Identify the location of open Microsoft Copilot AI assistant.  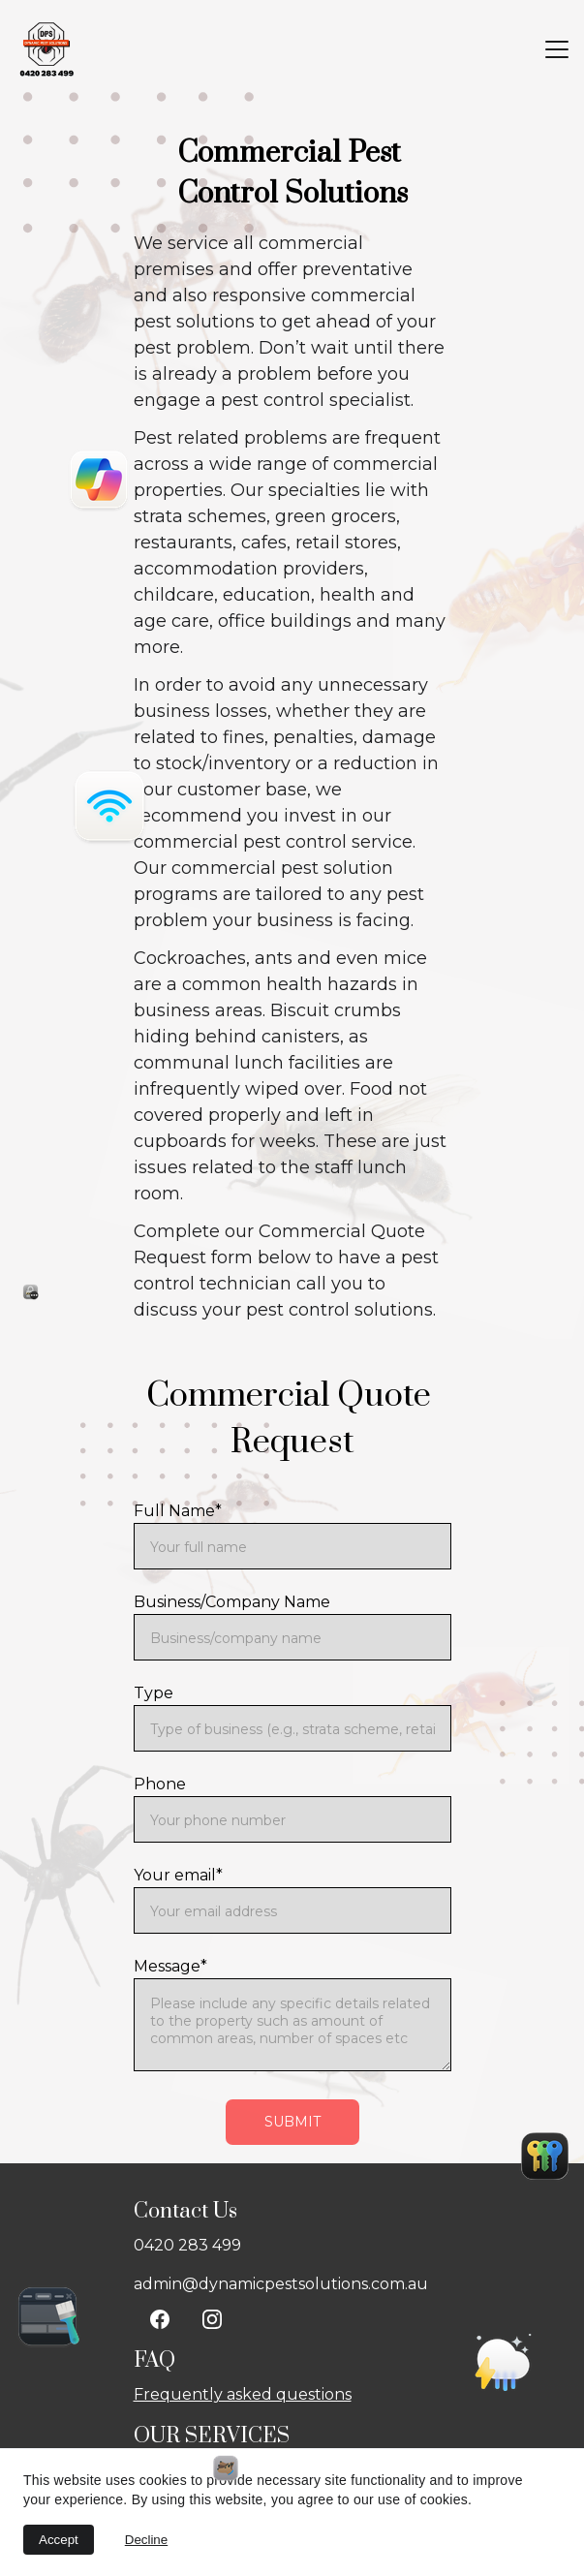
(99, 480).